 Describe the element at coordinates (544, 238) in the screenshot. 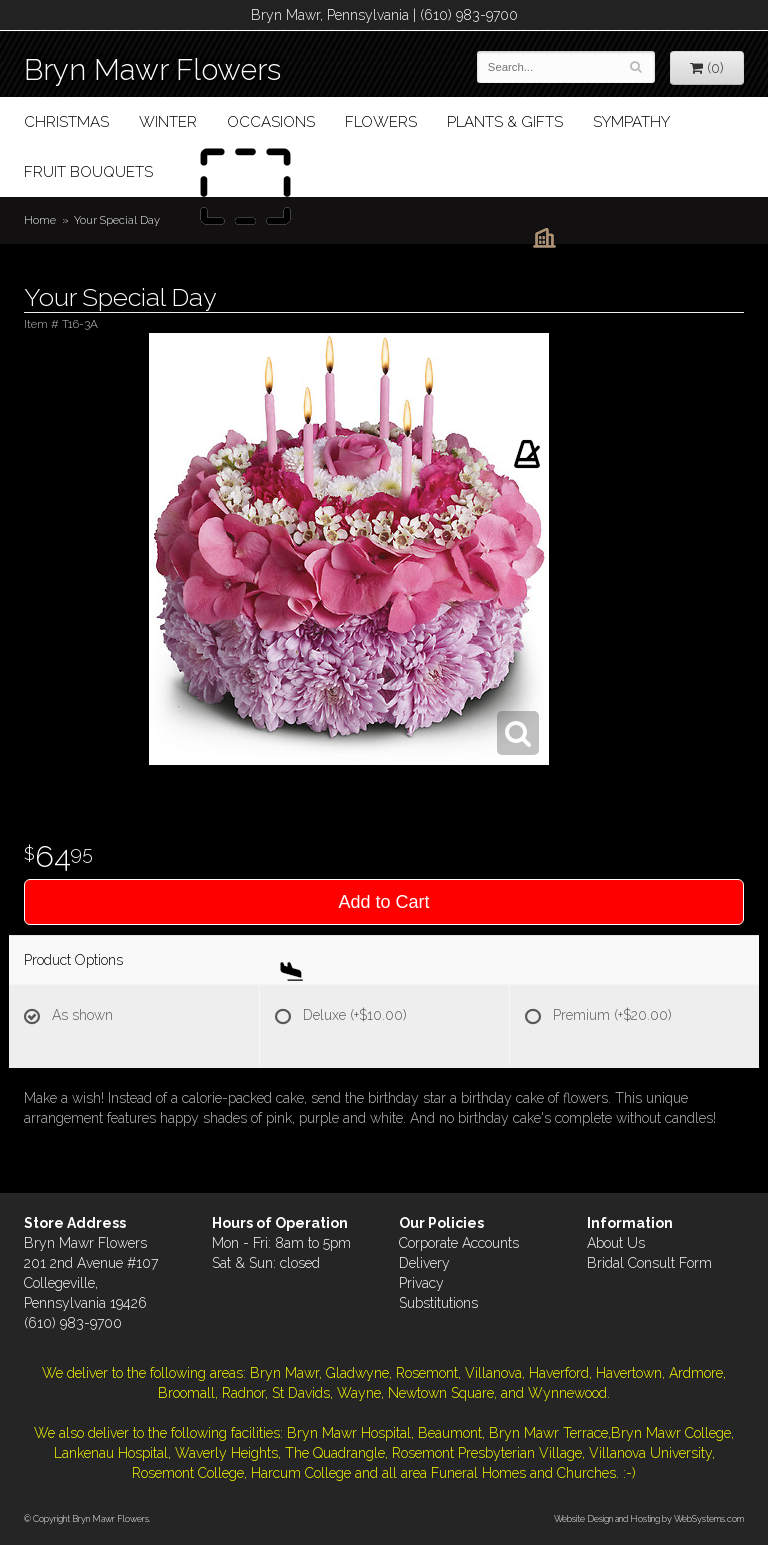

I see `view nearby buildings or offices` at that location.